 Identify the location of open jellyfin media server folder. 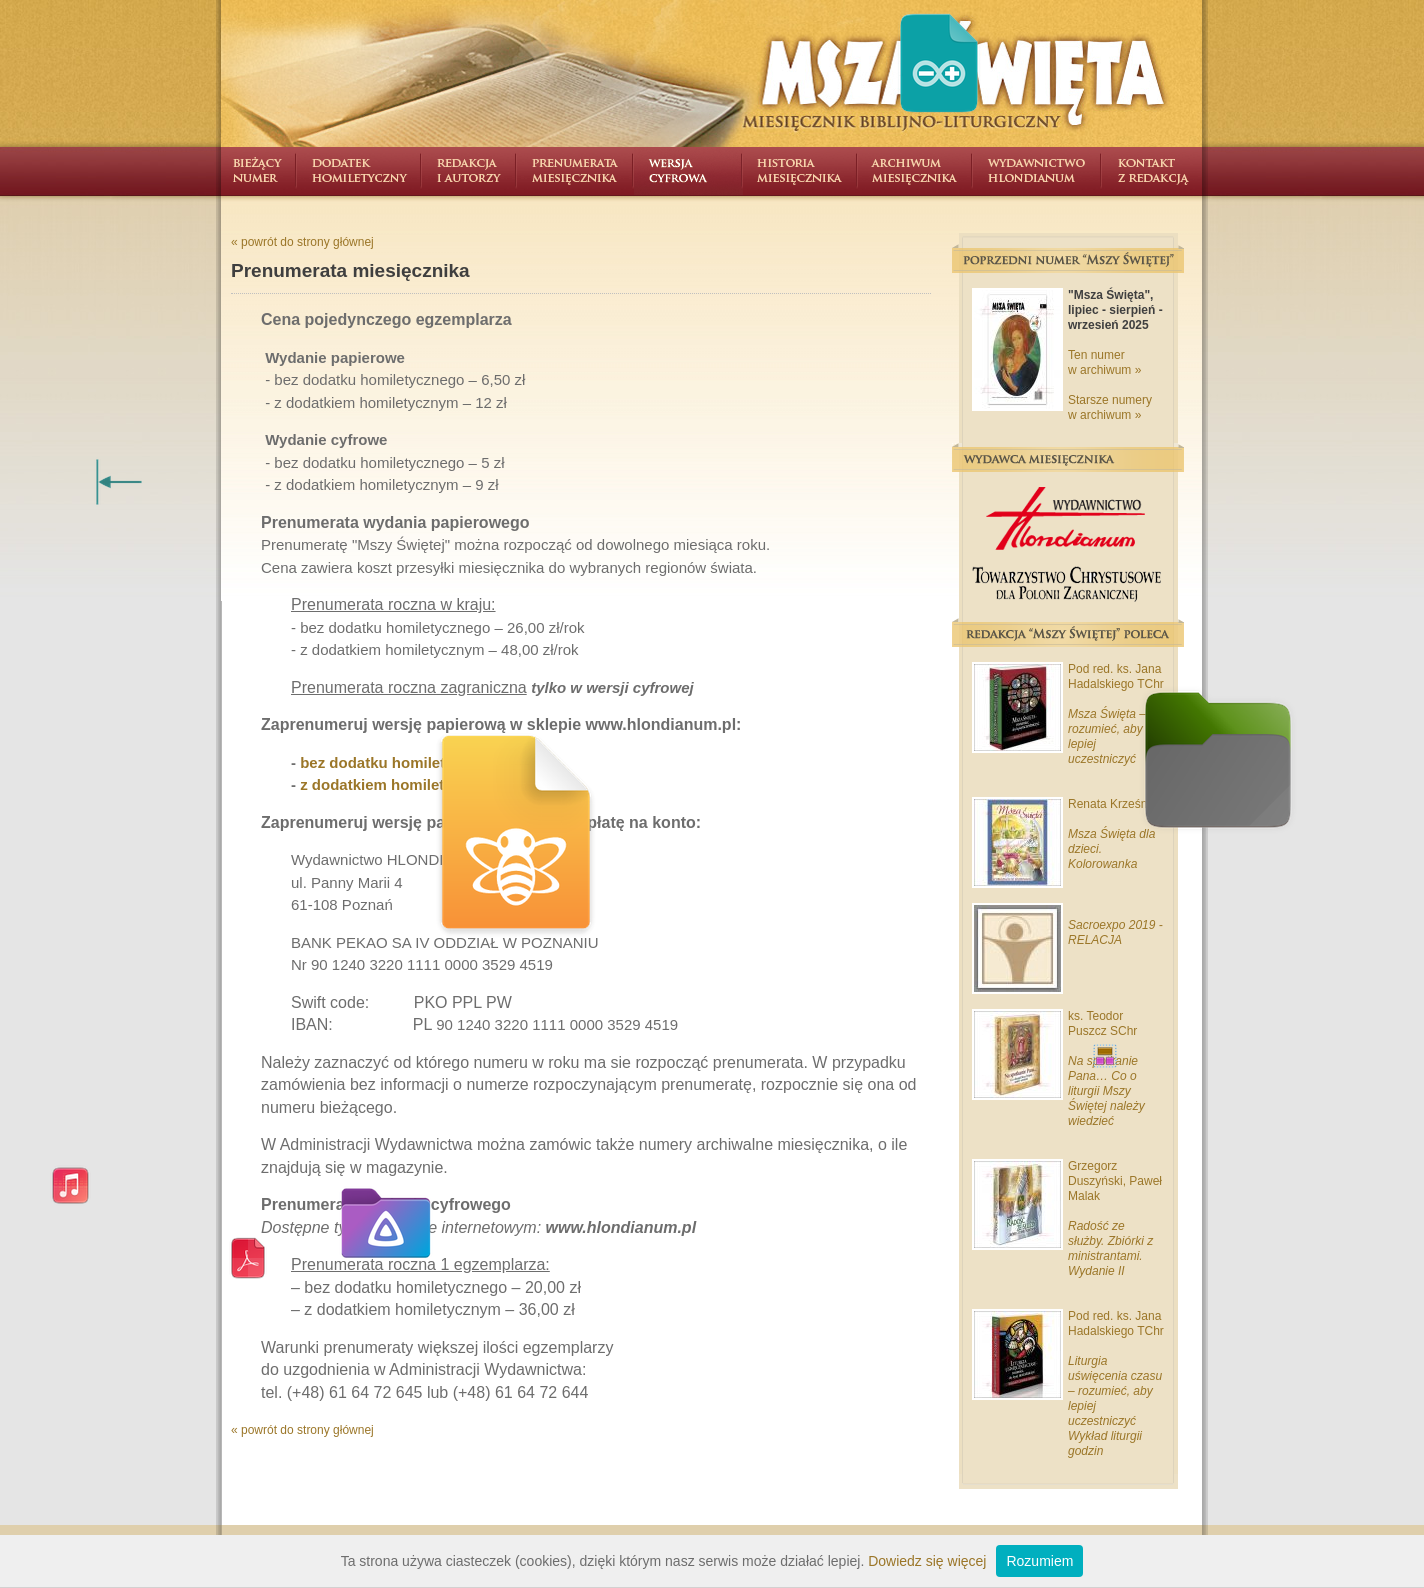
(385, 1225).